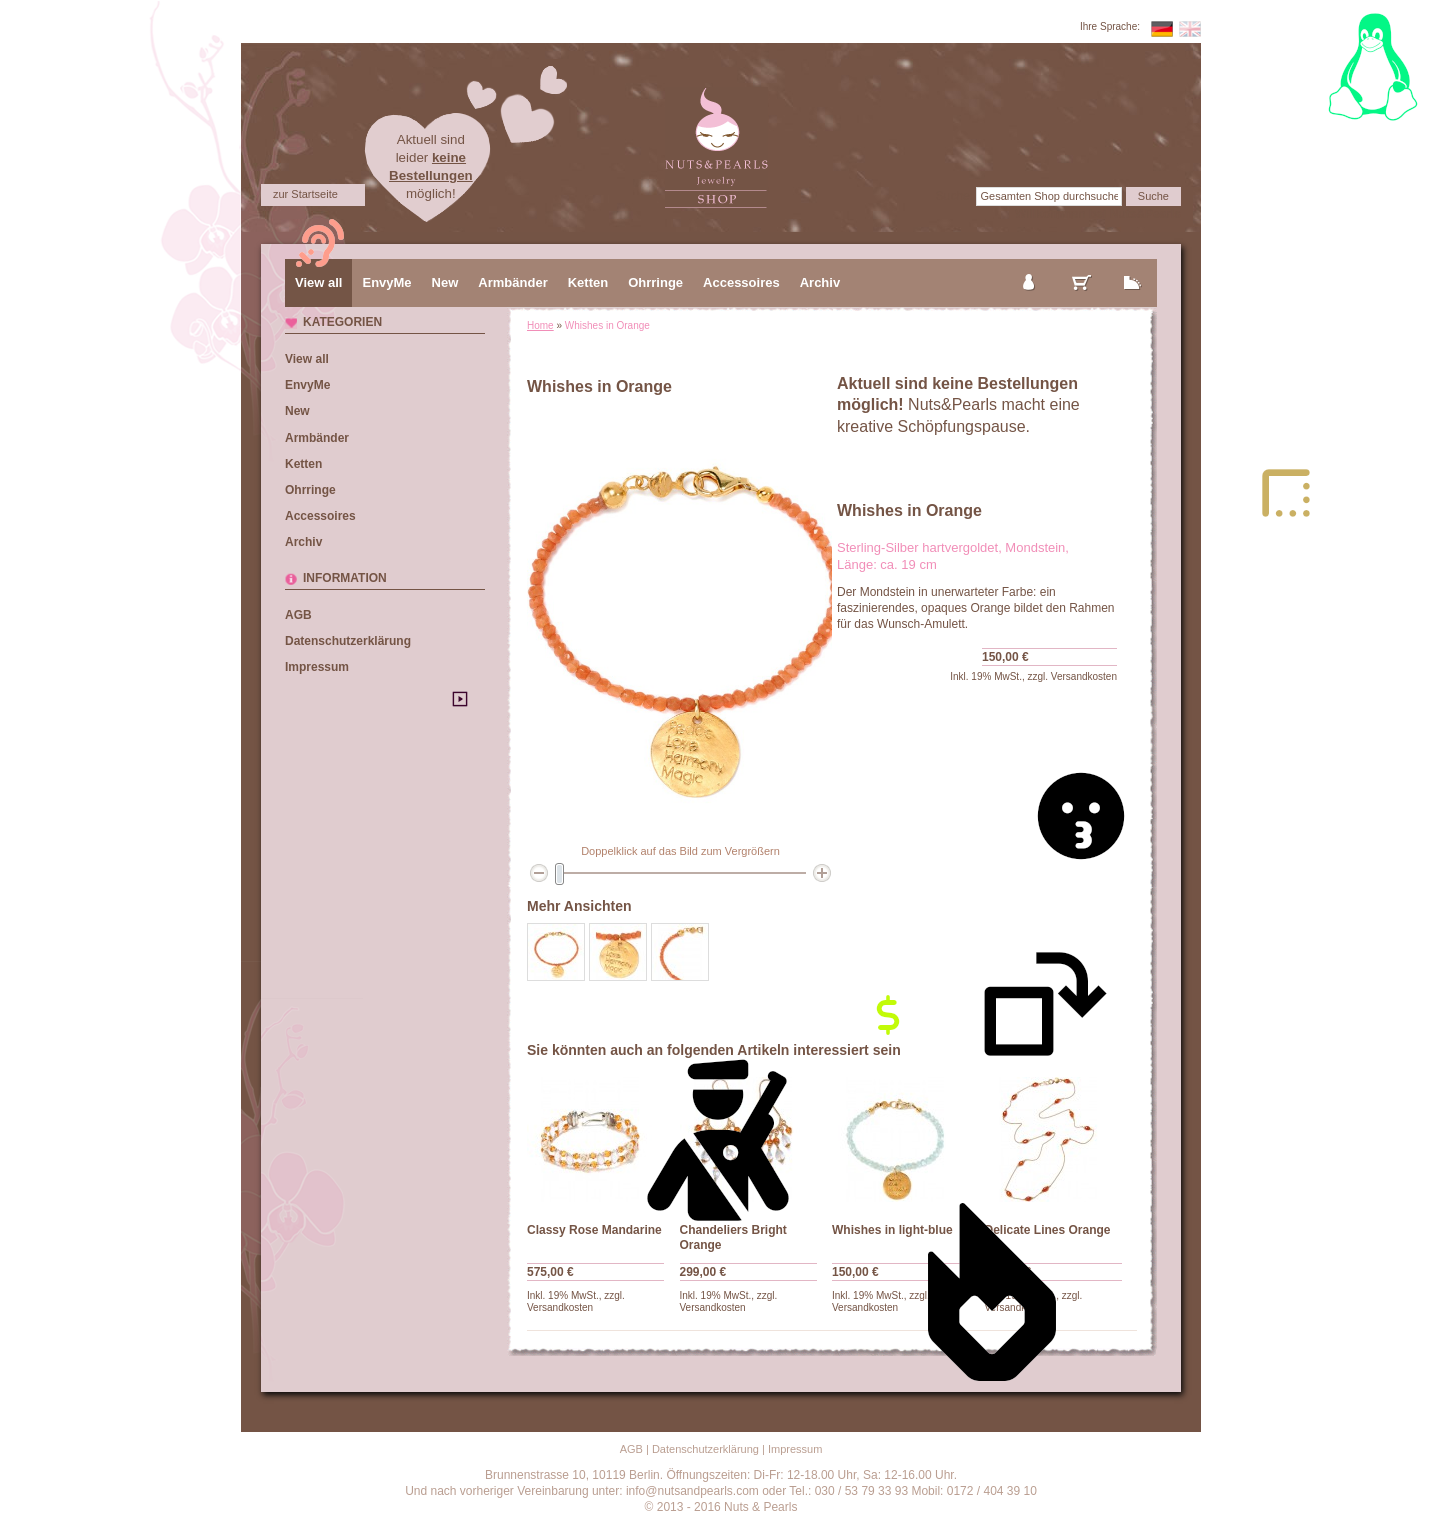 The image size is (1442, 1526). Describe the element at coordinates (1081, 816) in the screenshot. I see `send a kiss emoji in chat` at that location.